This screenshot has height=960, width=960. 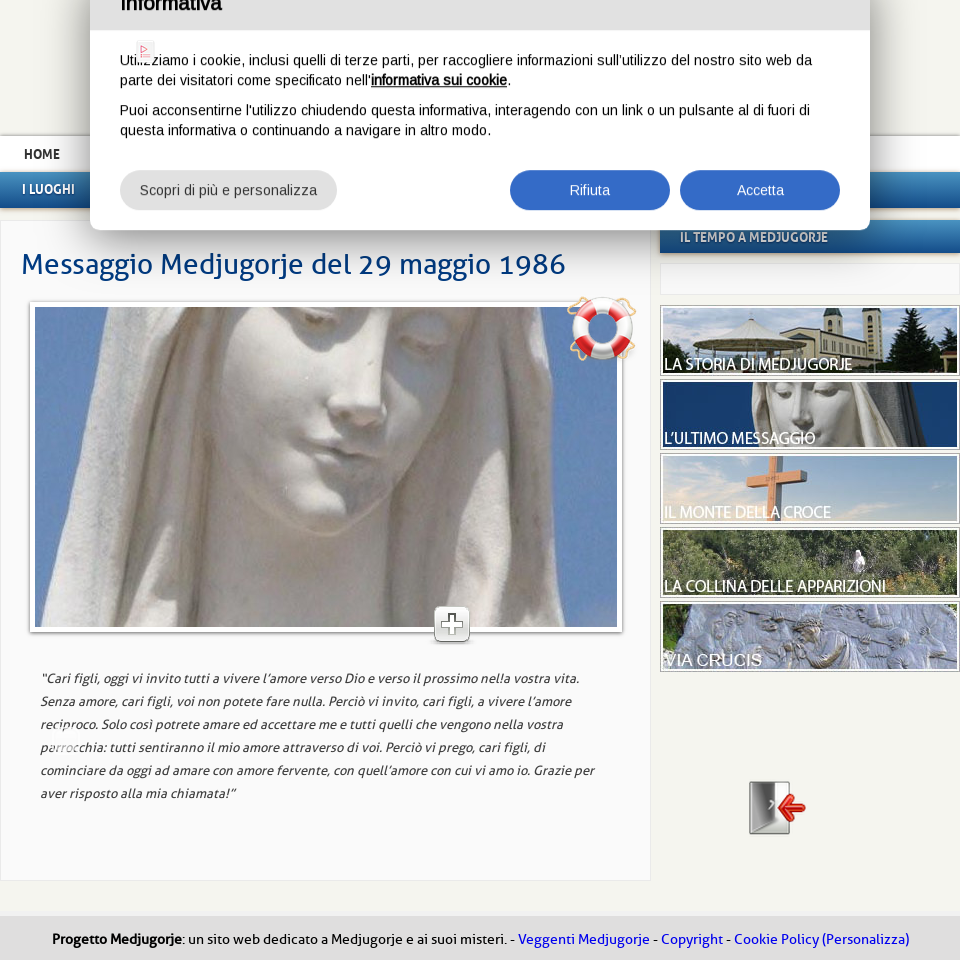 What do you see at coordinates (452, 623) in the screenshot?
I see `zoom in to enlarge content` at bounding box center [452, 623].